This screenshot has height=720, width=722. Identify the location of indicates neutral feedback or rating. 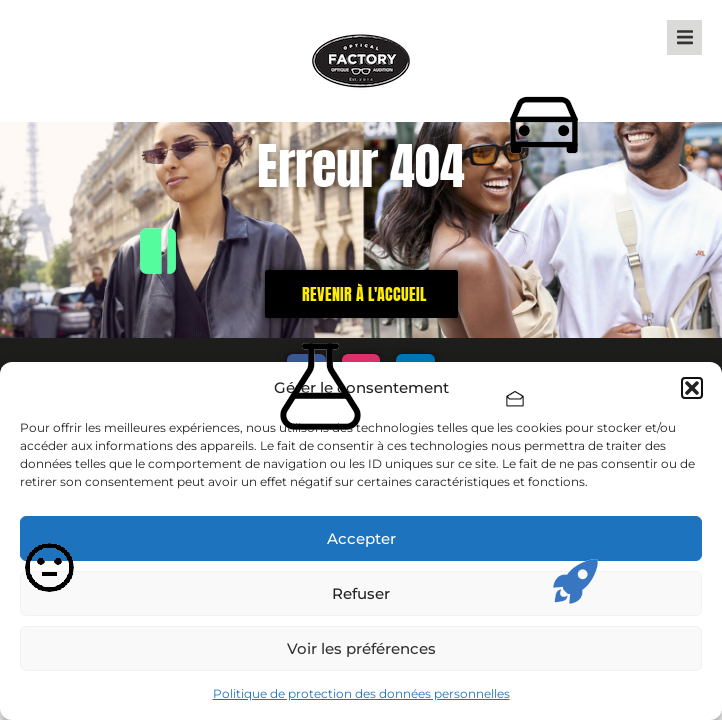
(49, 567).